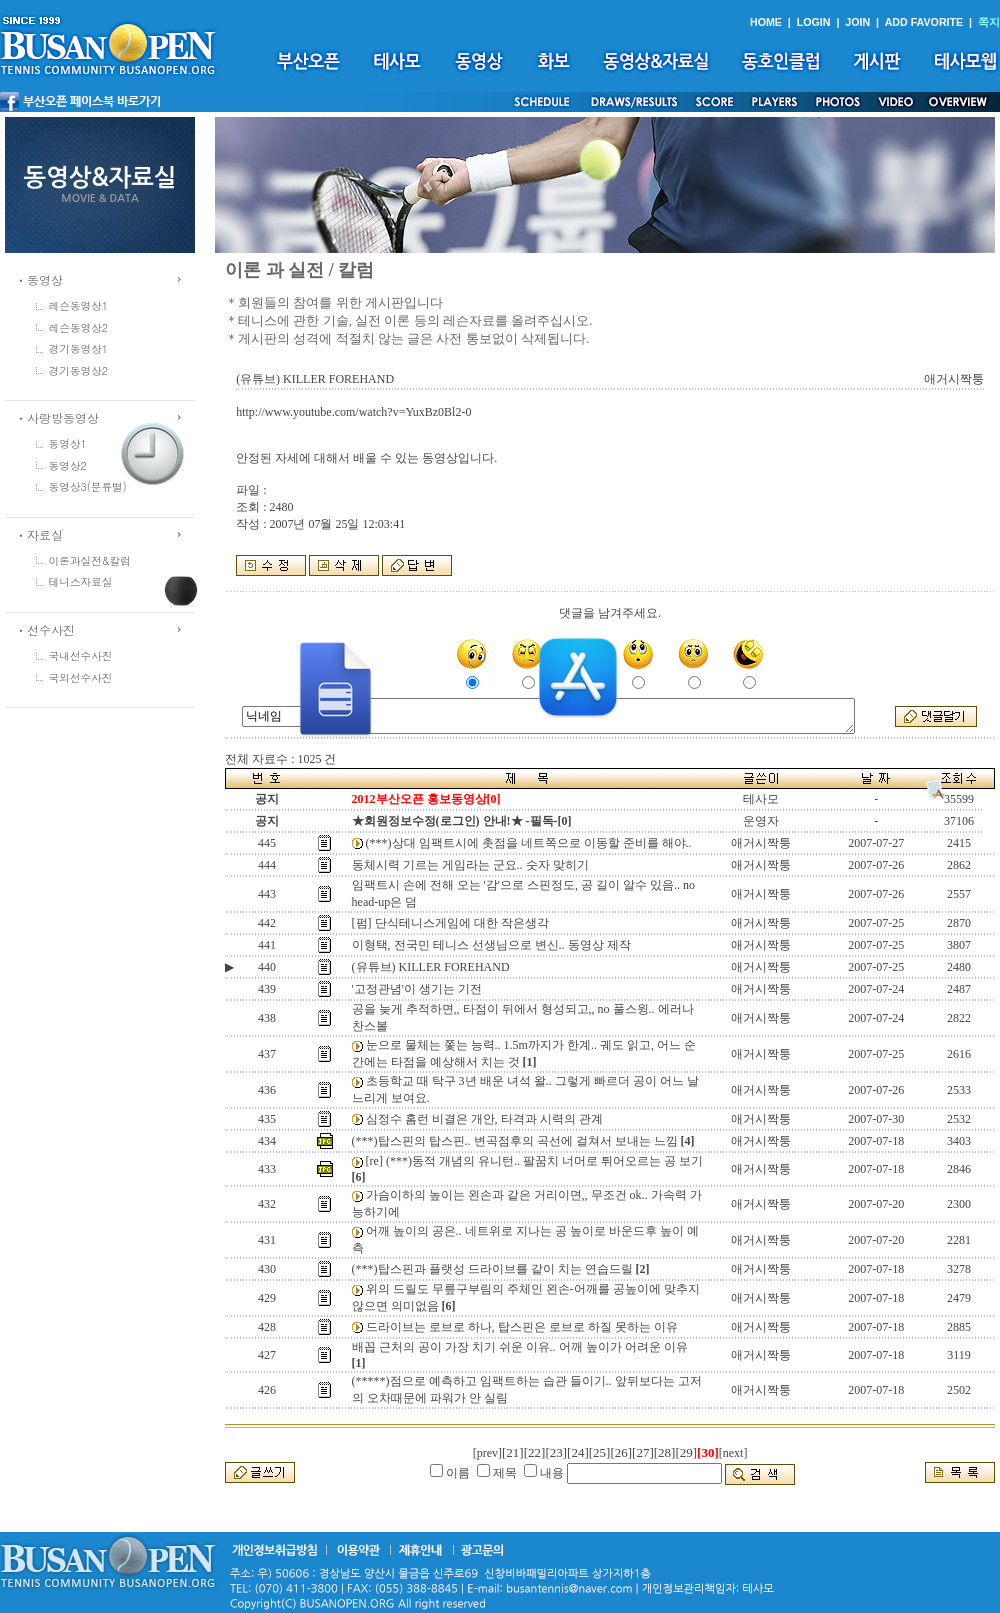  I want to click on SMB network workgroup file type, so click(335, 690).